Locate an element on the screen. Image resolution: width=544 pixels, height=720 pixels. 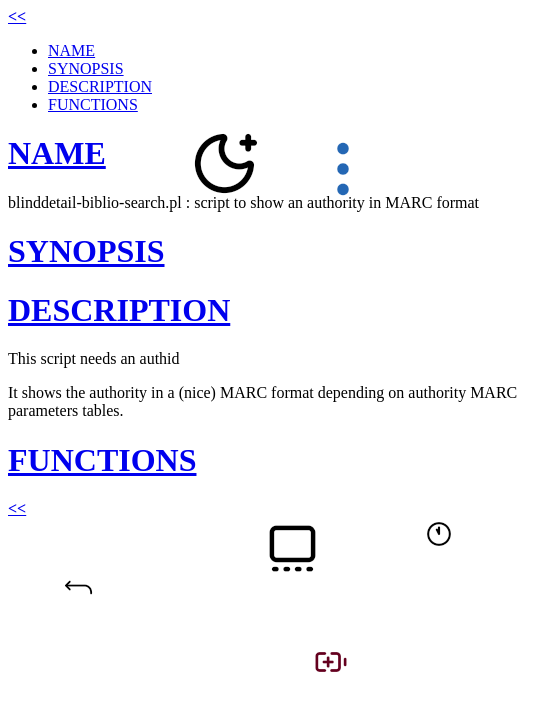
view gallery in thumbnail grid mode is located at coordinates (292, 548).